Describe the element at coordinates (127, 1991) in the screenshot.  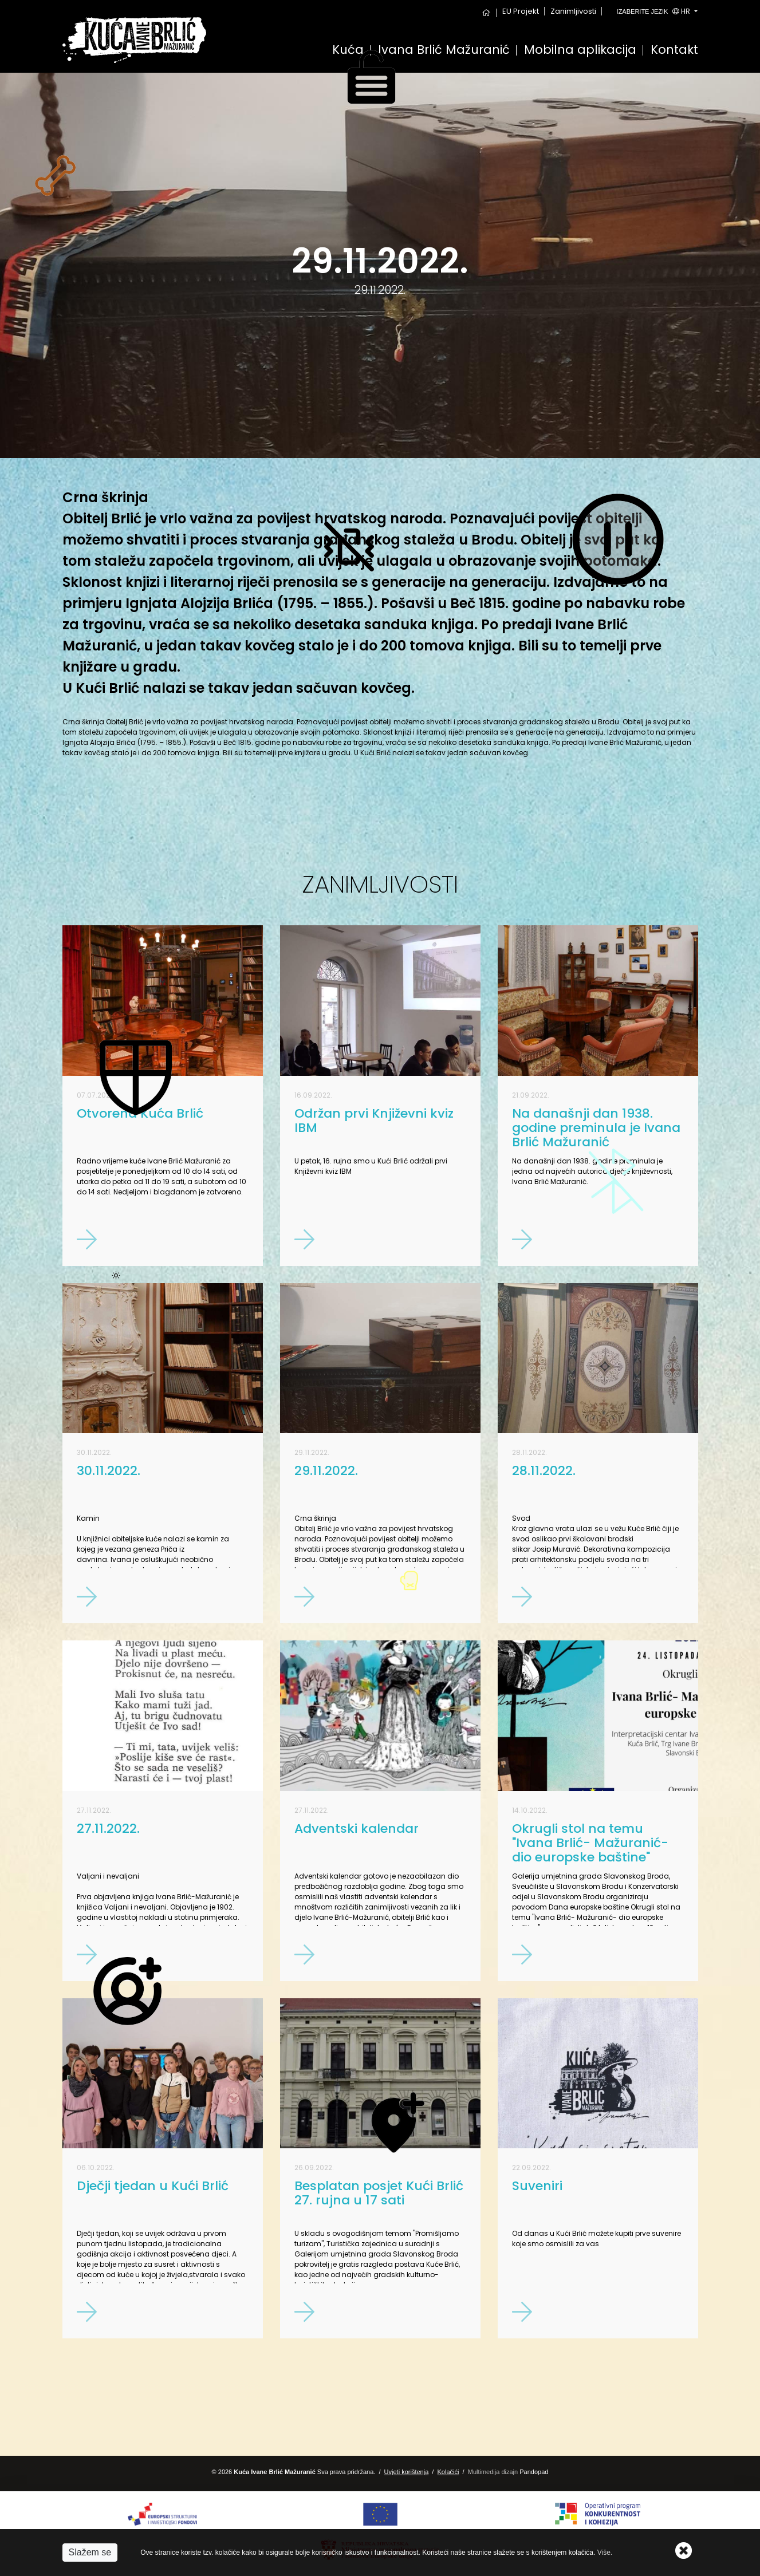
I see `add a new user or contact` at that location.